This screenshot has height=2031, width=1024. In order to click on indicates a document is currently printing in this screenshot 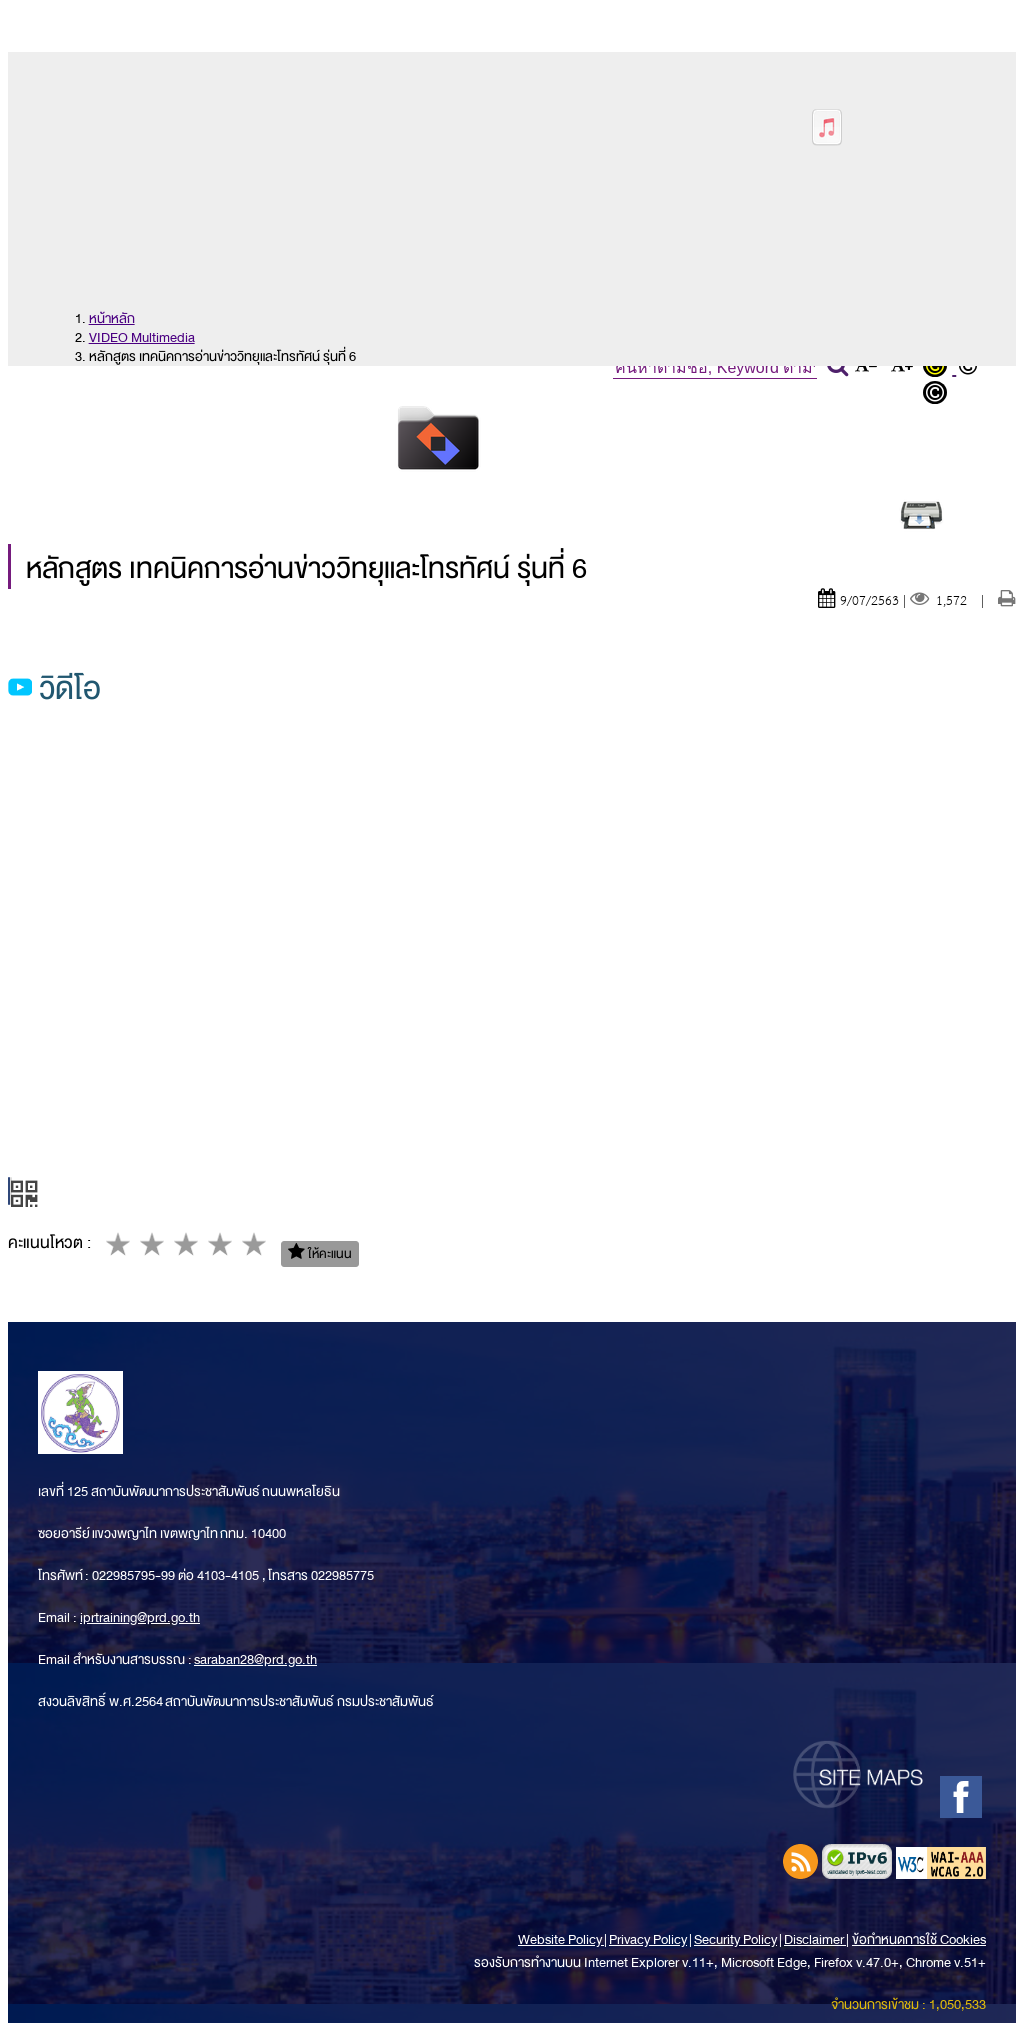, I will do `click(921, 514)`.